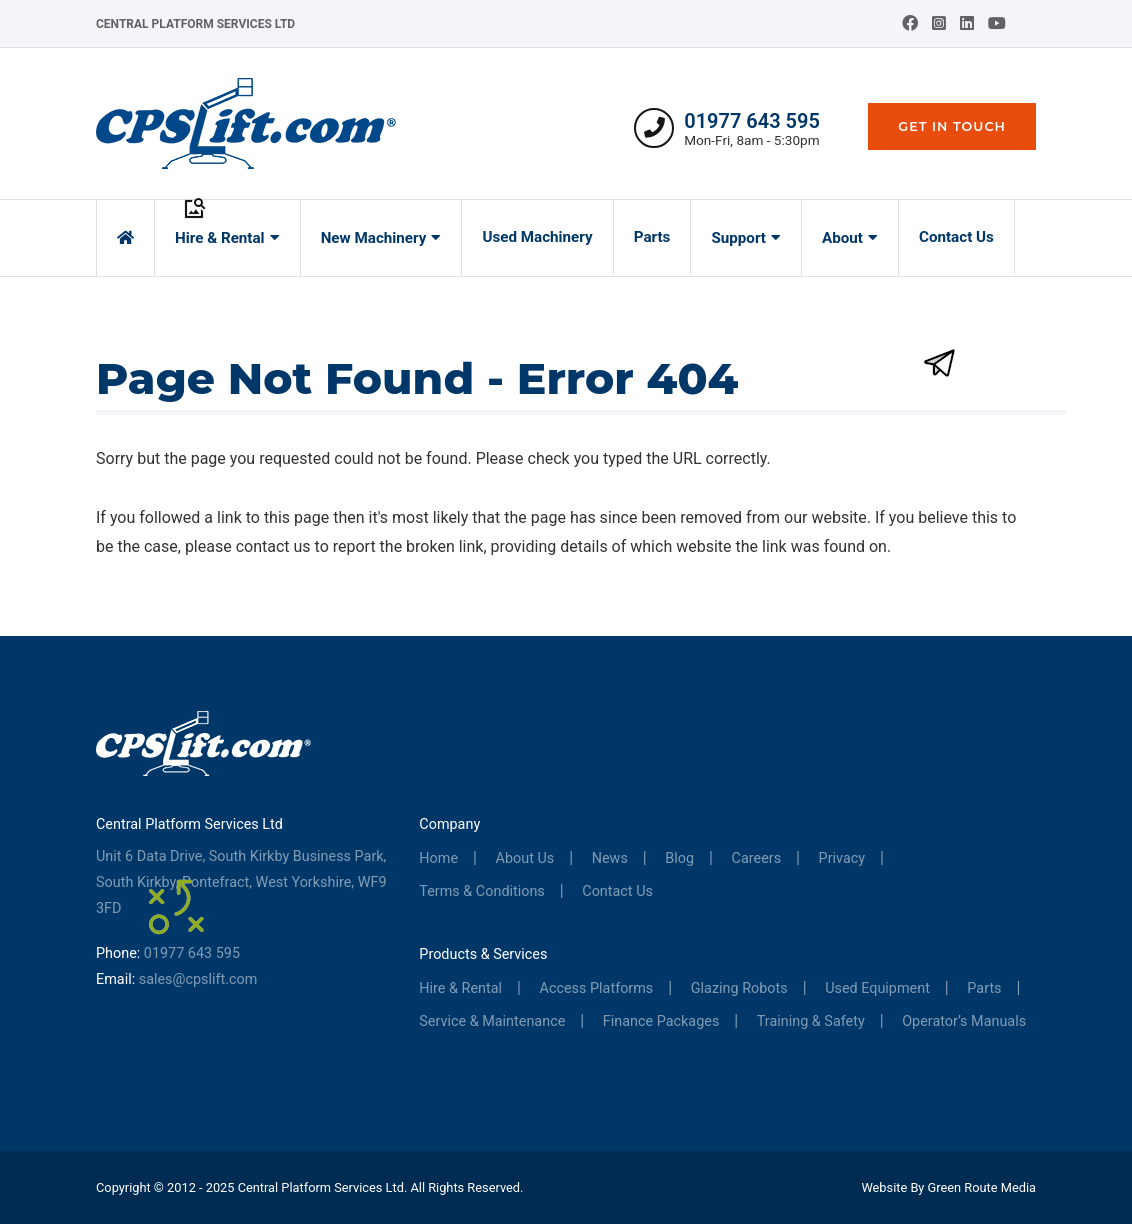  Describe the element at coordinates (195, 208) in the screenshot. I see `search by image or photo` at that location.